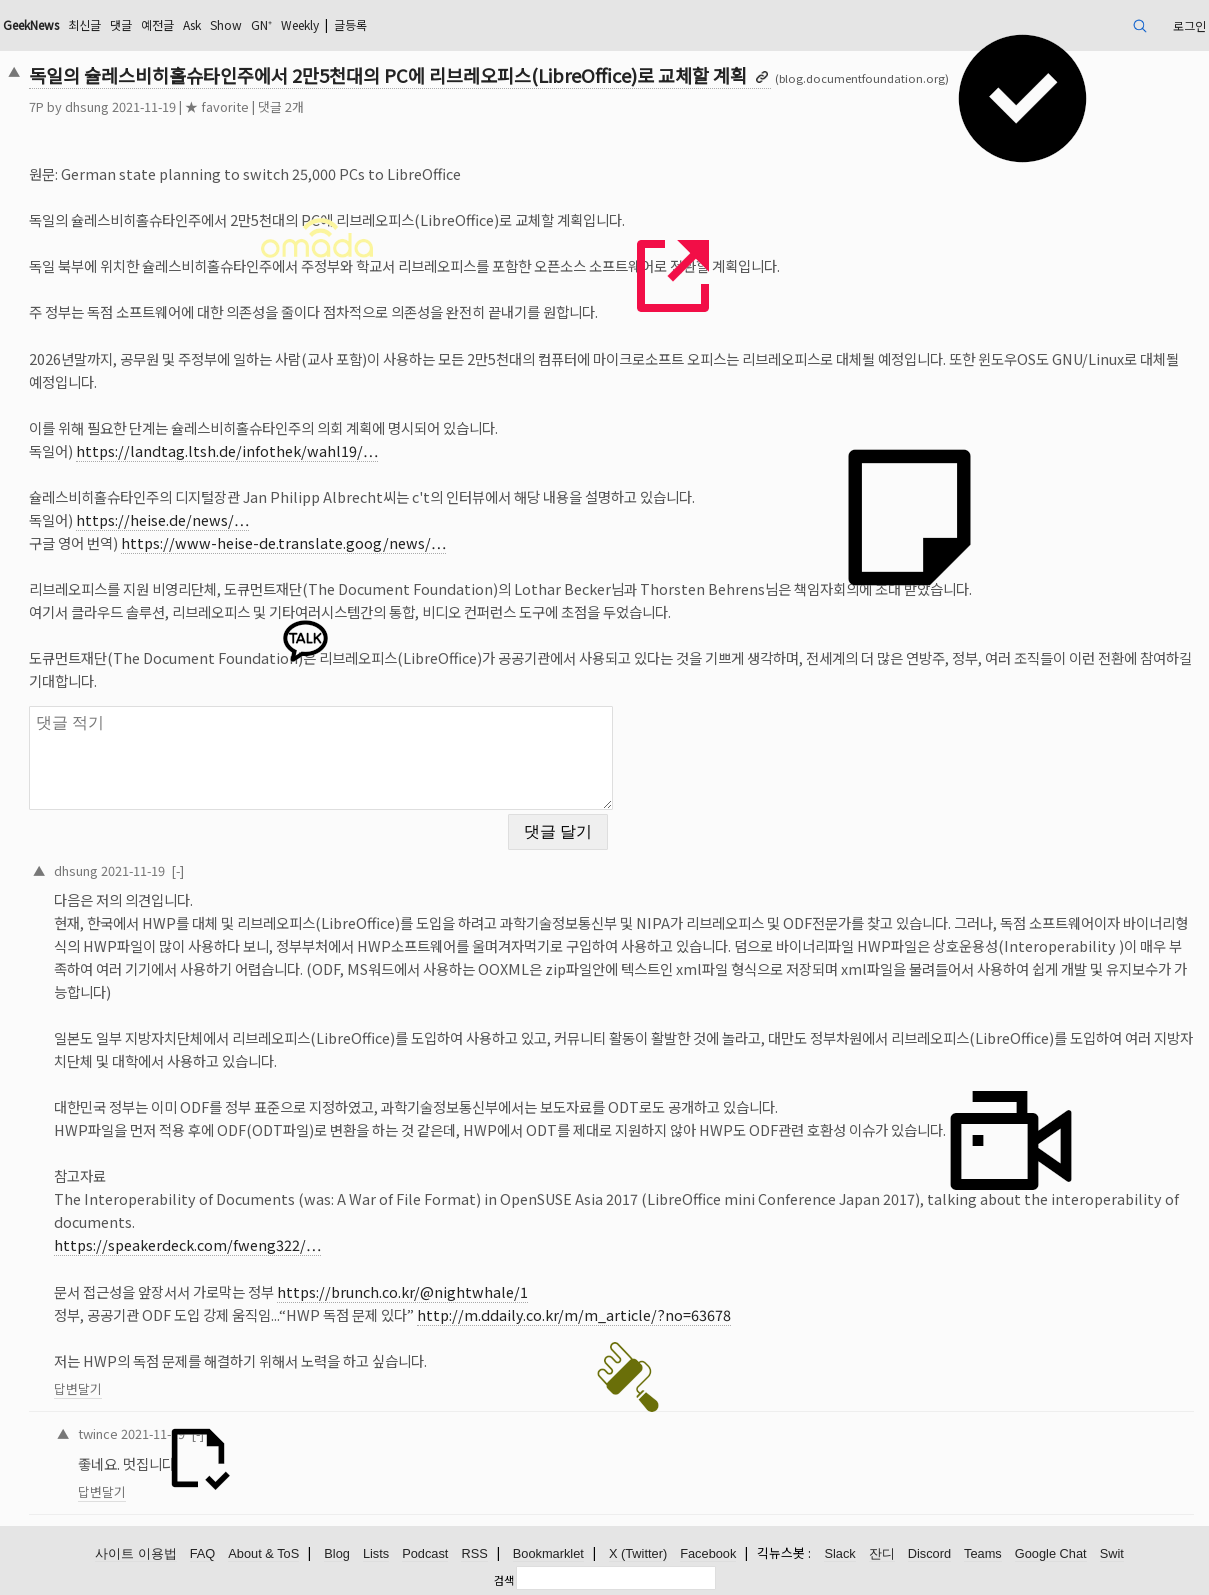 Image resolution: width=1209 pixels, height=1595 pixels. What do you see at coordinates (1011, 1146) in the screenshot?
I see `start recording a video` at bounding box center [1011, 1146].